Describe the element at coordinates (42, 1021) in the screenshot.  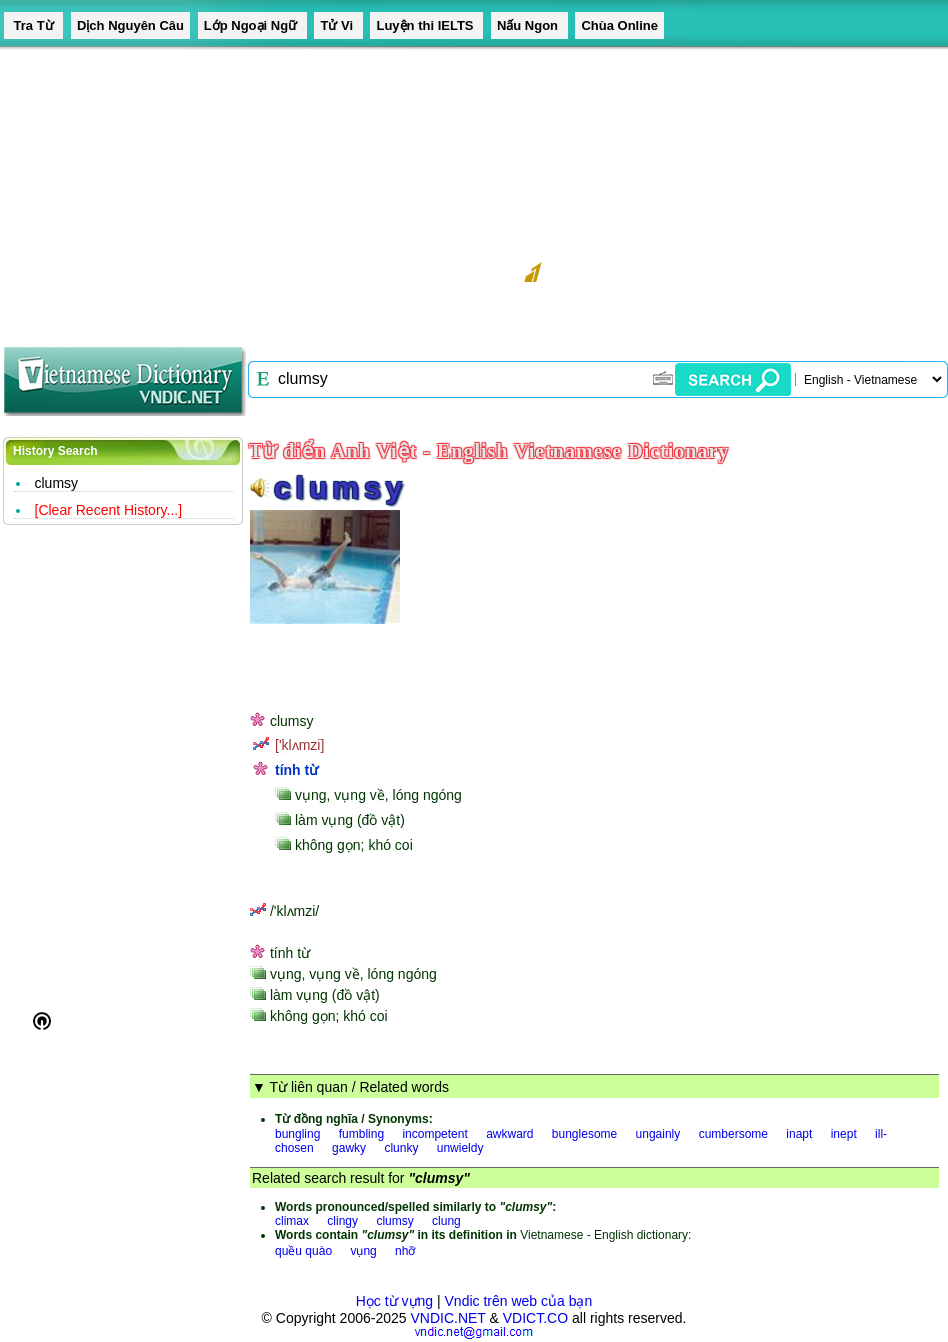
I see `open Qwiklabs learning platform` at that location.